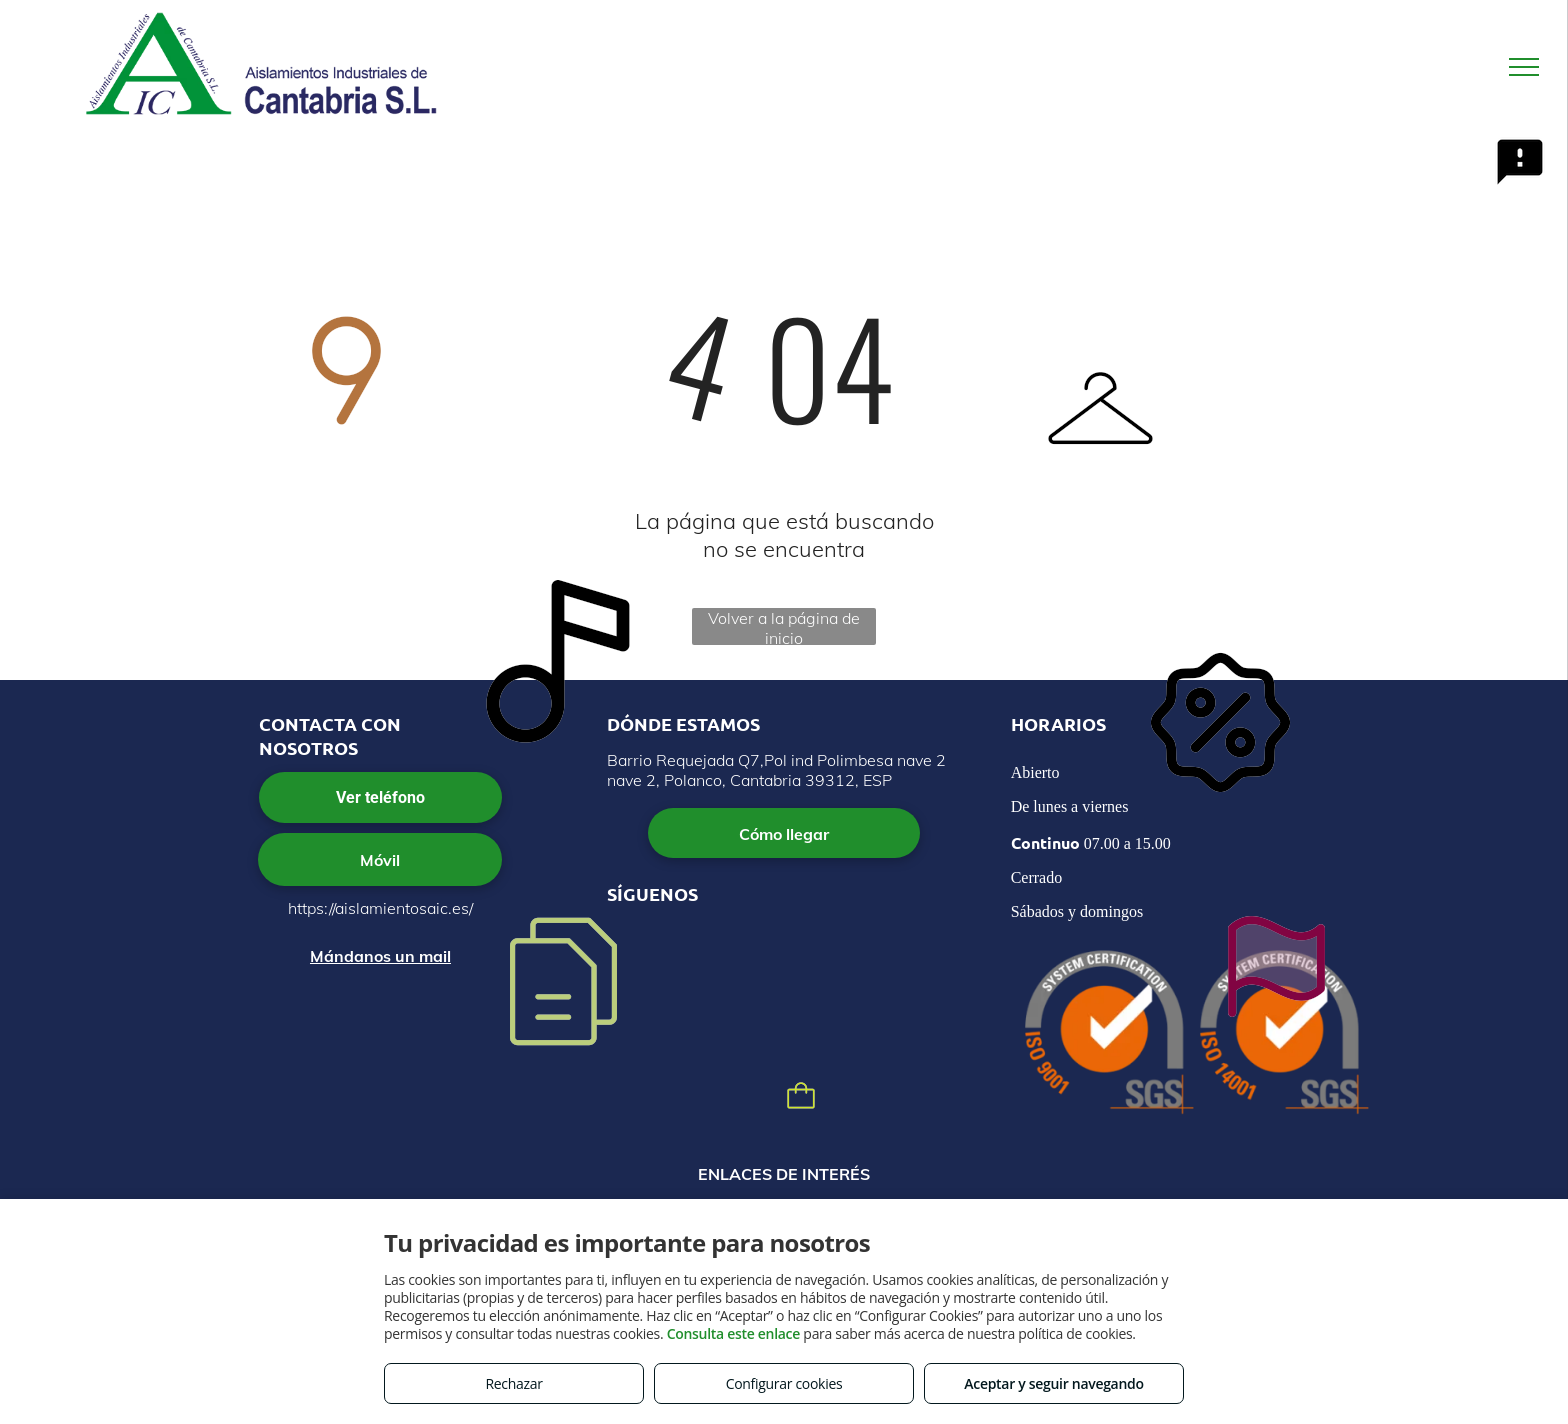 Image resolution: width=1568 pixels, height=1424 pixels. I want to click on play or access music, so click(558, 658).